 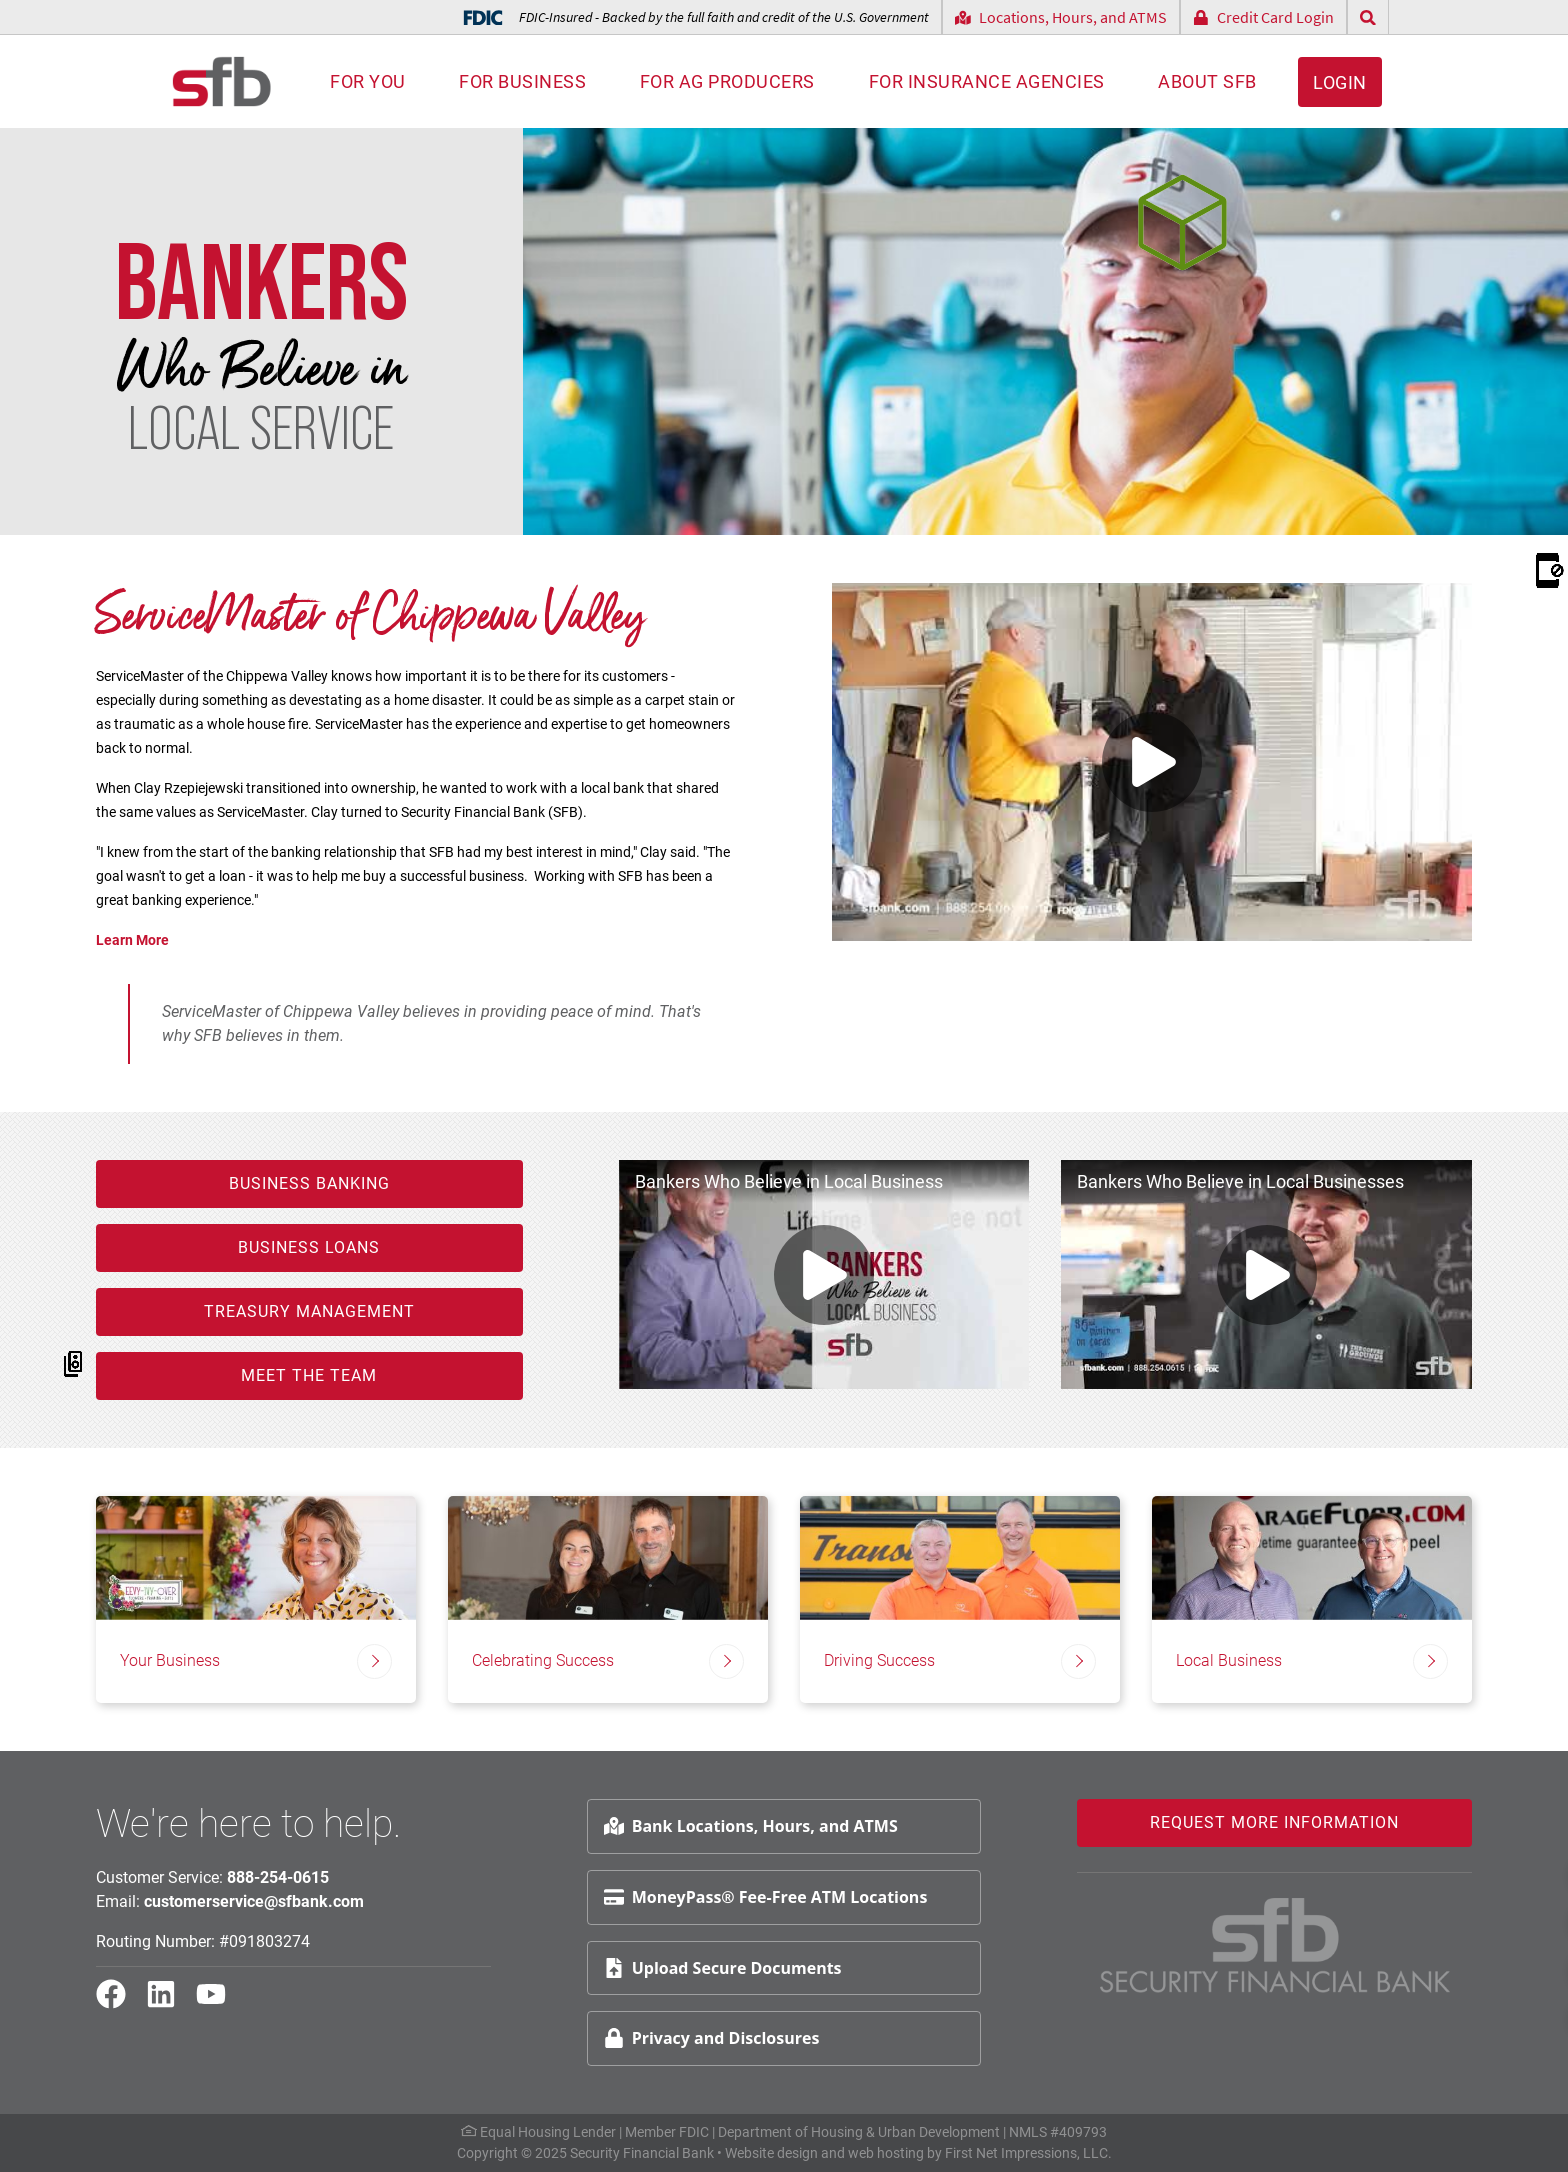 What do you see at coordinates (1182, 222) in the screenshot?
I see `view 3D model or object` at bounding box center [1182, 222].